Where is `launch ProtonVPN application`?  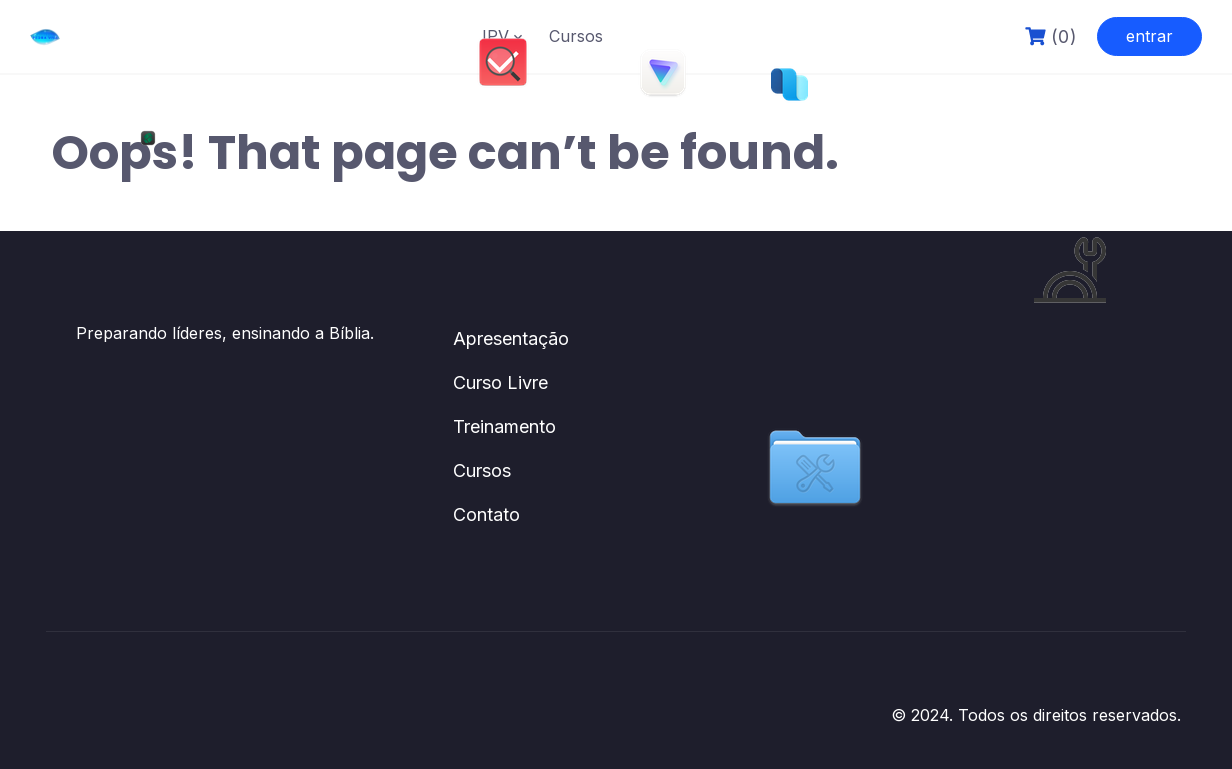 launch ProtonVPN application is located at coordinates (663, 73).